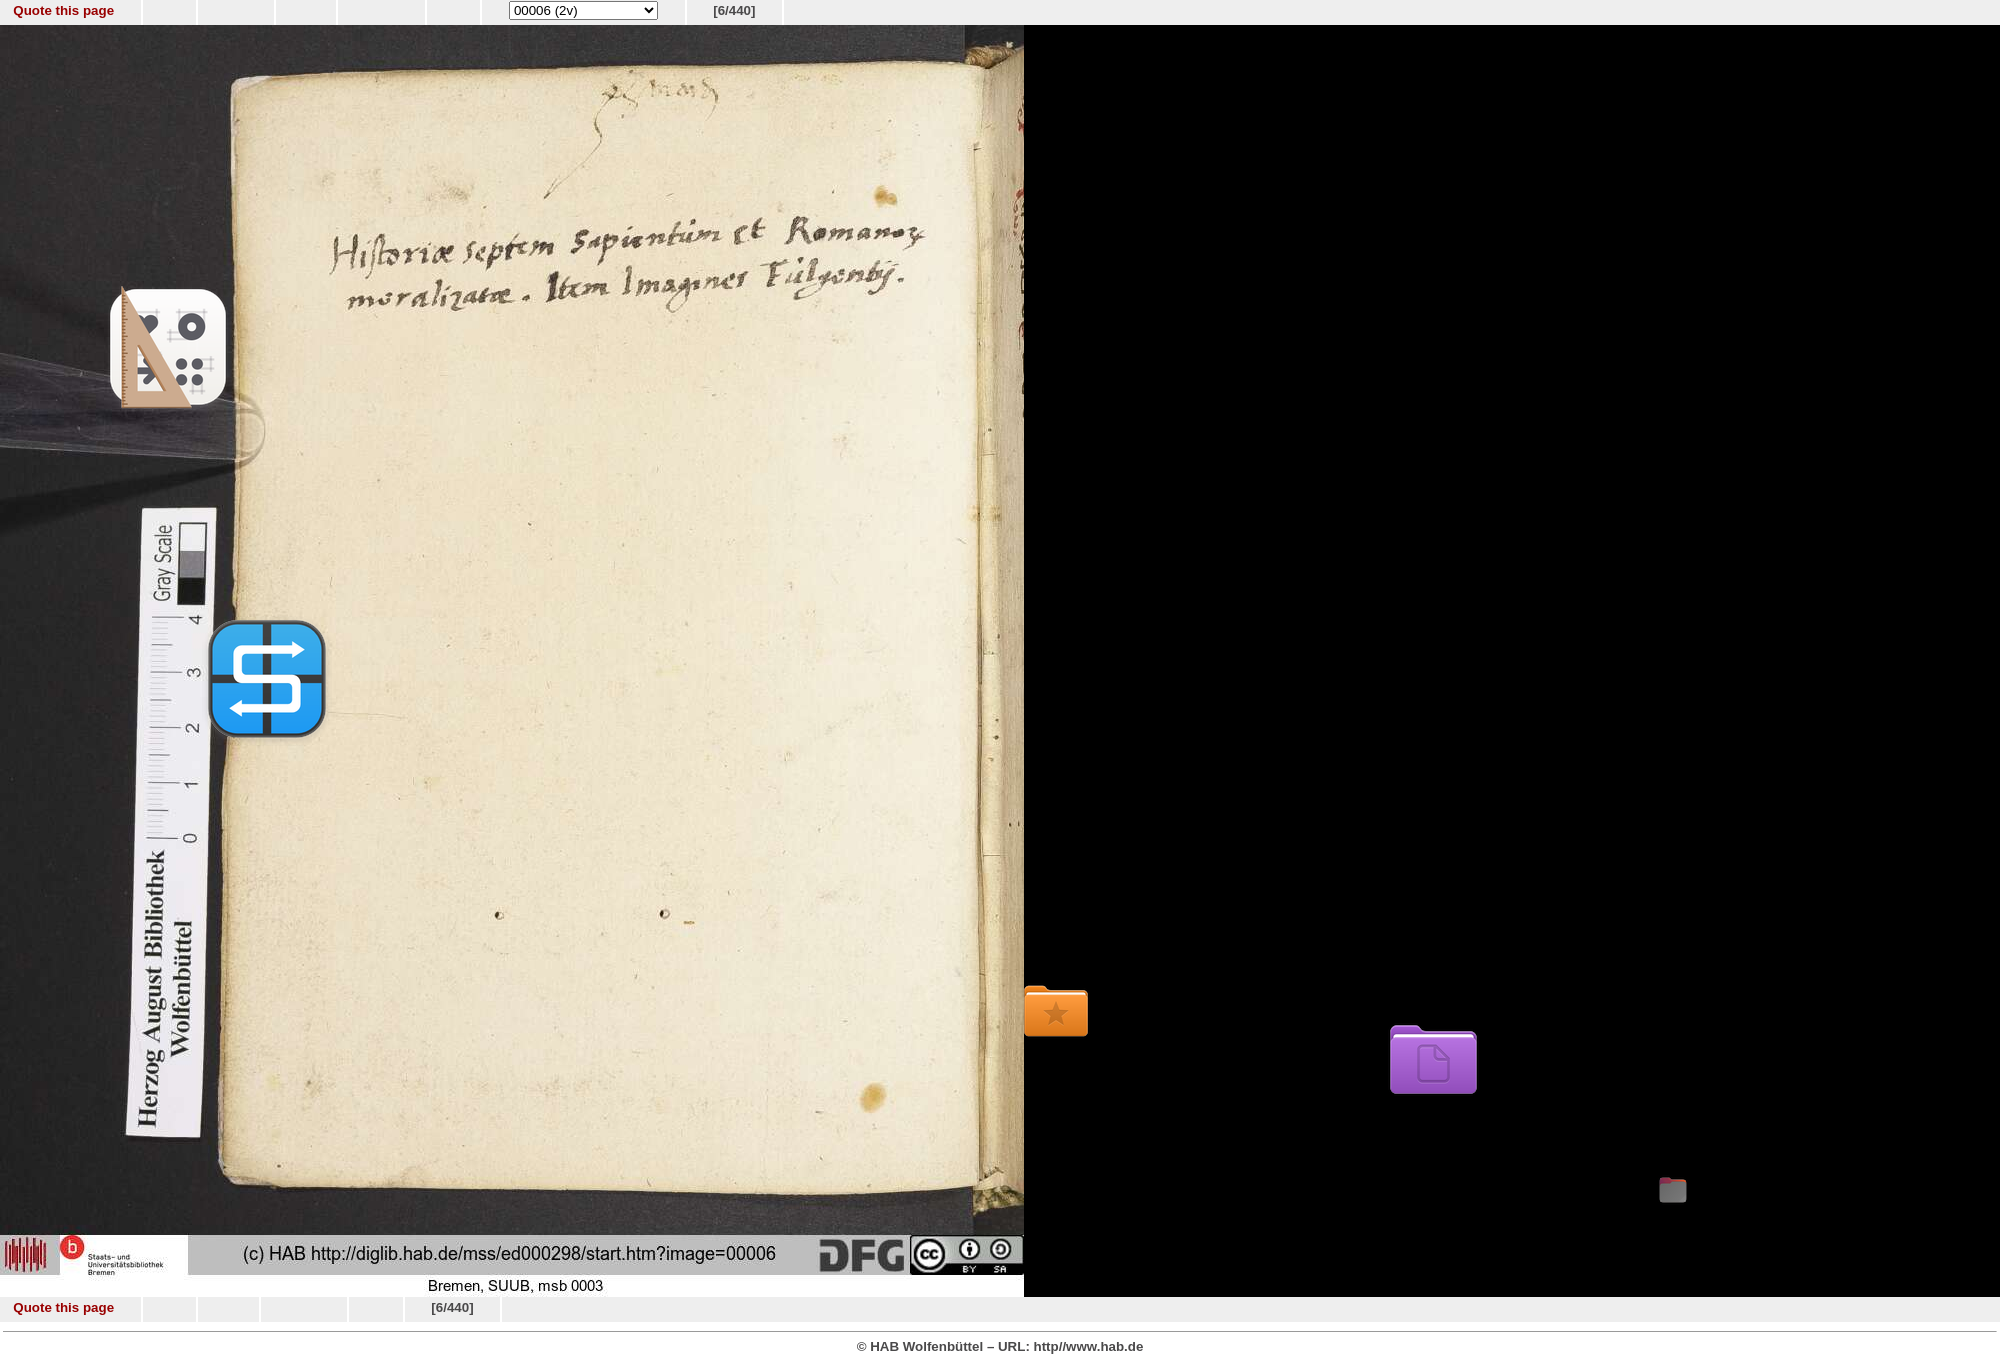  What do you see at coordinates (267, 681) in the screenshot?
I see `configure windows file sharing settings` at bounding box center [267, 681].